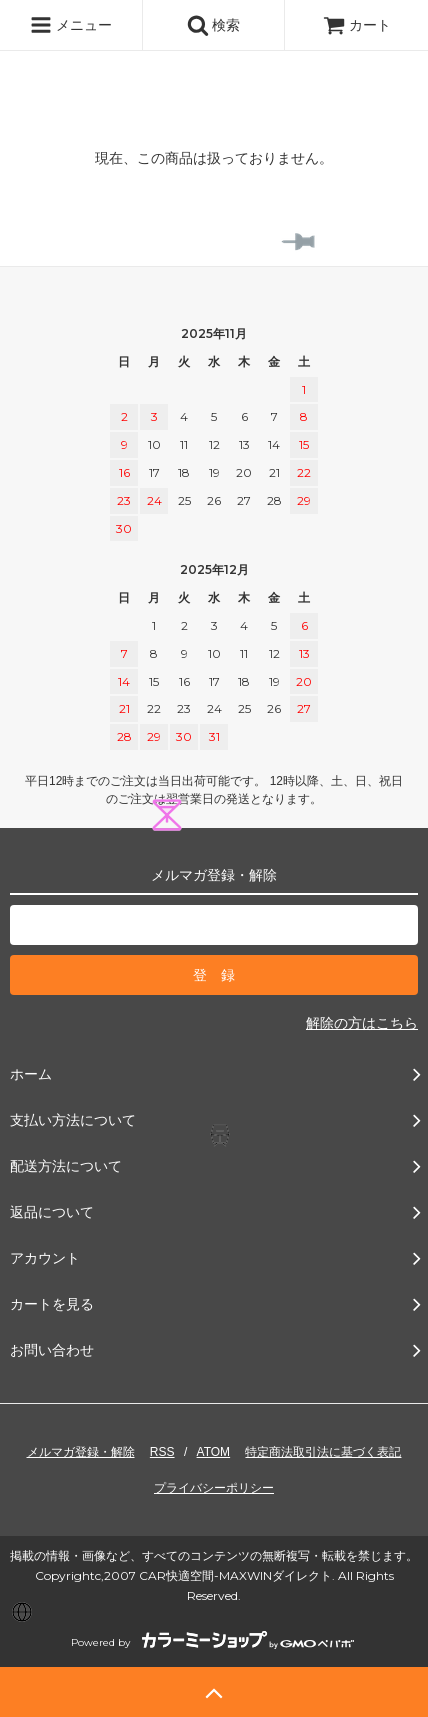 This screenshot has height=1717, width=428. I want to click on switch to global or worldwide view, so click(22, 1612).